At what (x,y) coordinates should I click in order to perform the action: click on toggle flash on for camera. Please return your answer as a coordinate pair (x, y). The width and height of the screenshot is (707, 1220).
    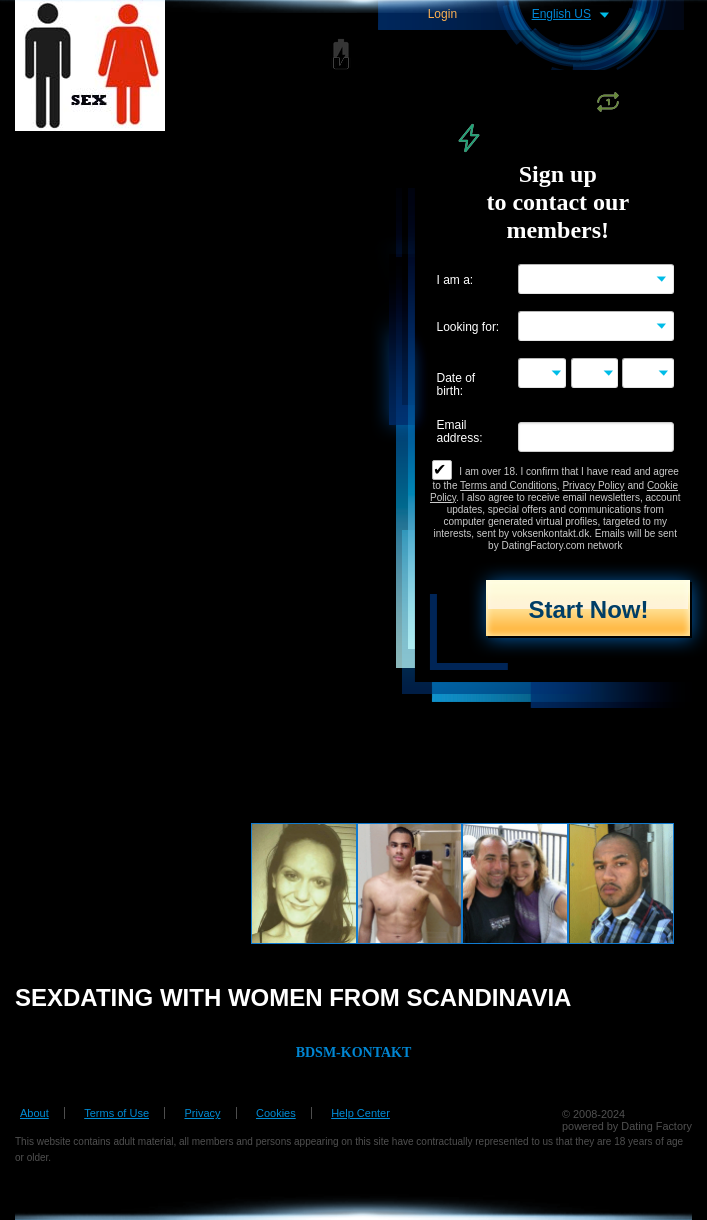
    Looking at the image, I should click on (469, 138).